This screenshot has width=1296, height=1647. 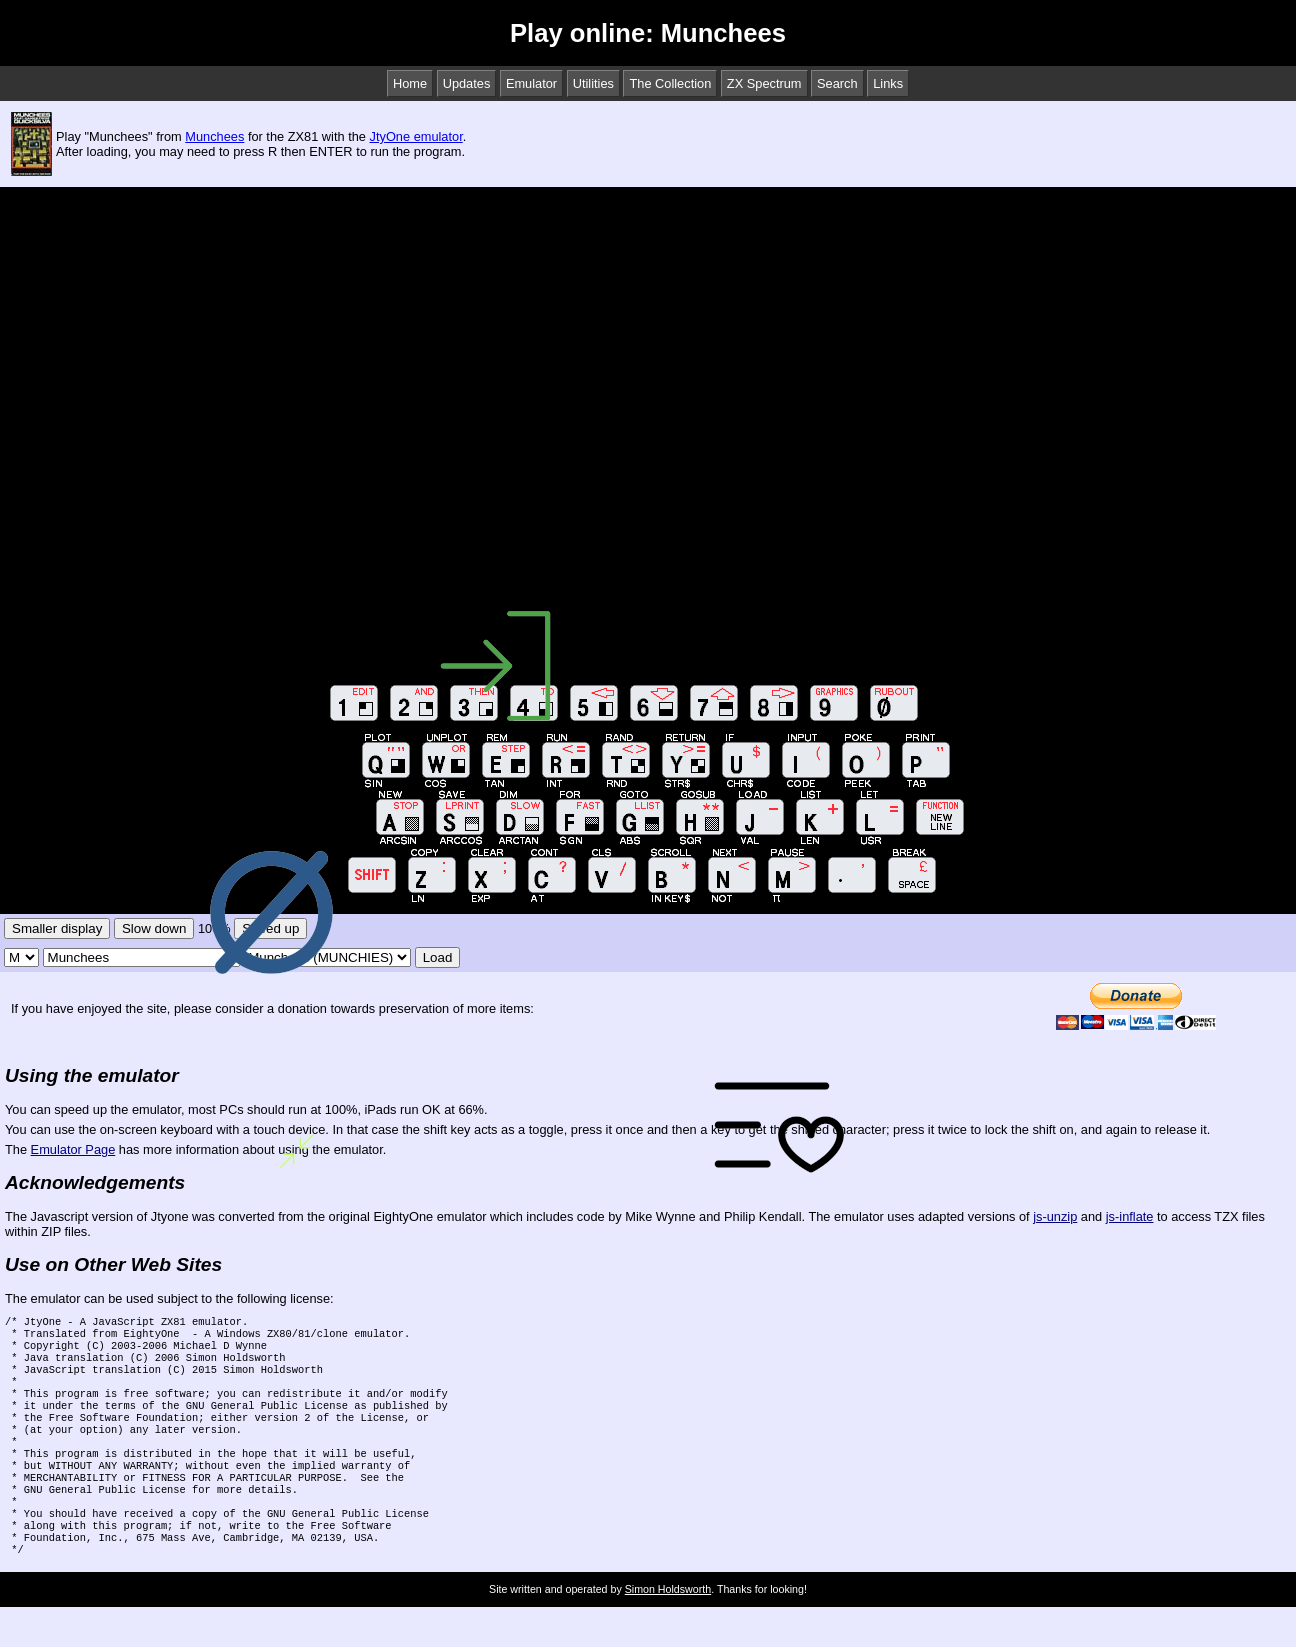 What do you see at coordinates (505, 666) in the screenshot?
I see `sign in to your account` at bounding box center [505, 666].